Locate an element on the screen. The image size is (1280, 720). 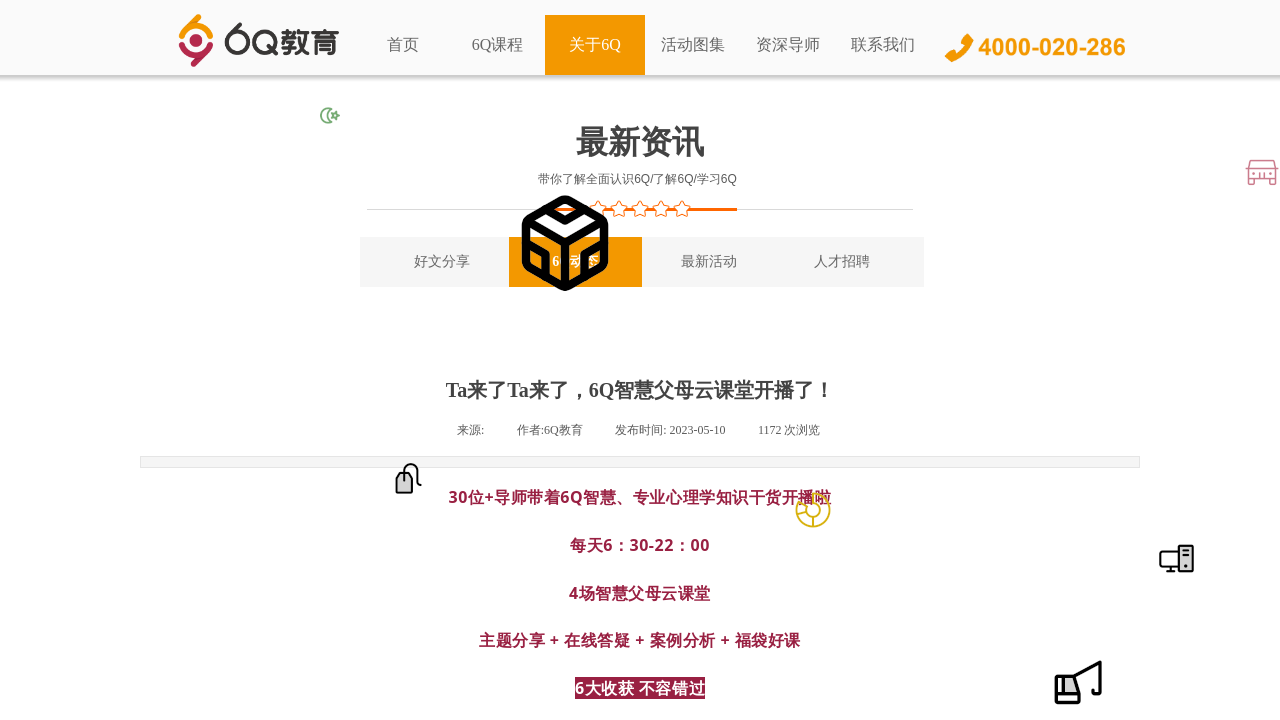
access desktop computer settings is located at coordinates (1176, 558).